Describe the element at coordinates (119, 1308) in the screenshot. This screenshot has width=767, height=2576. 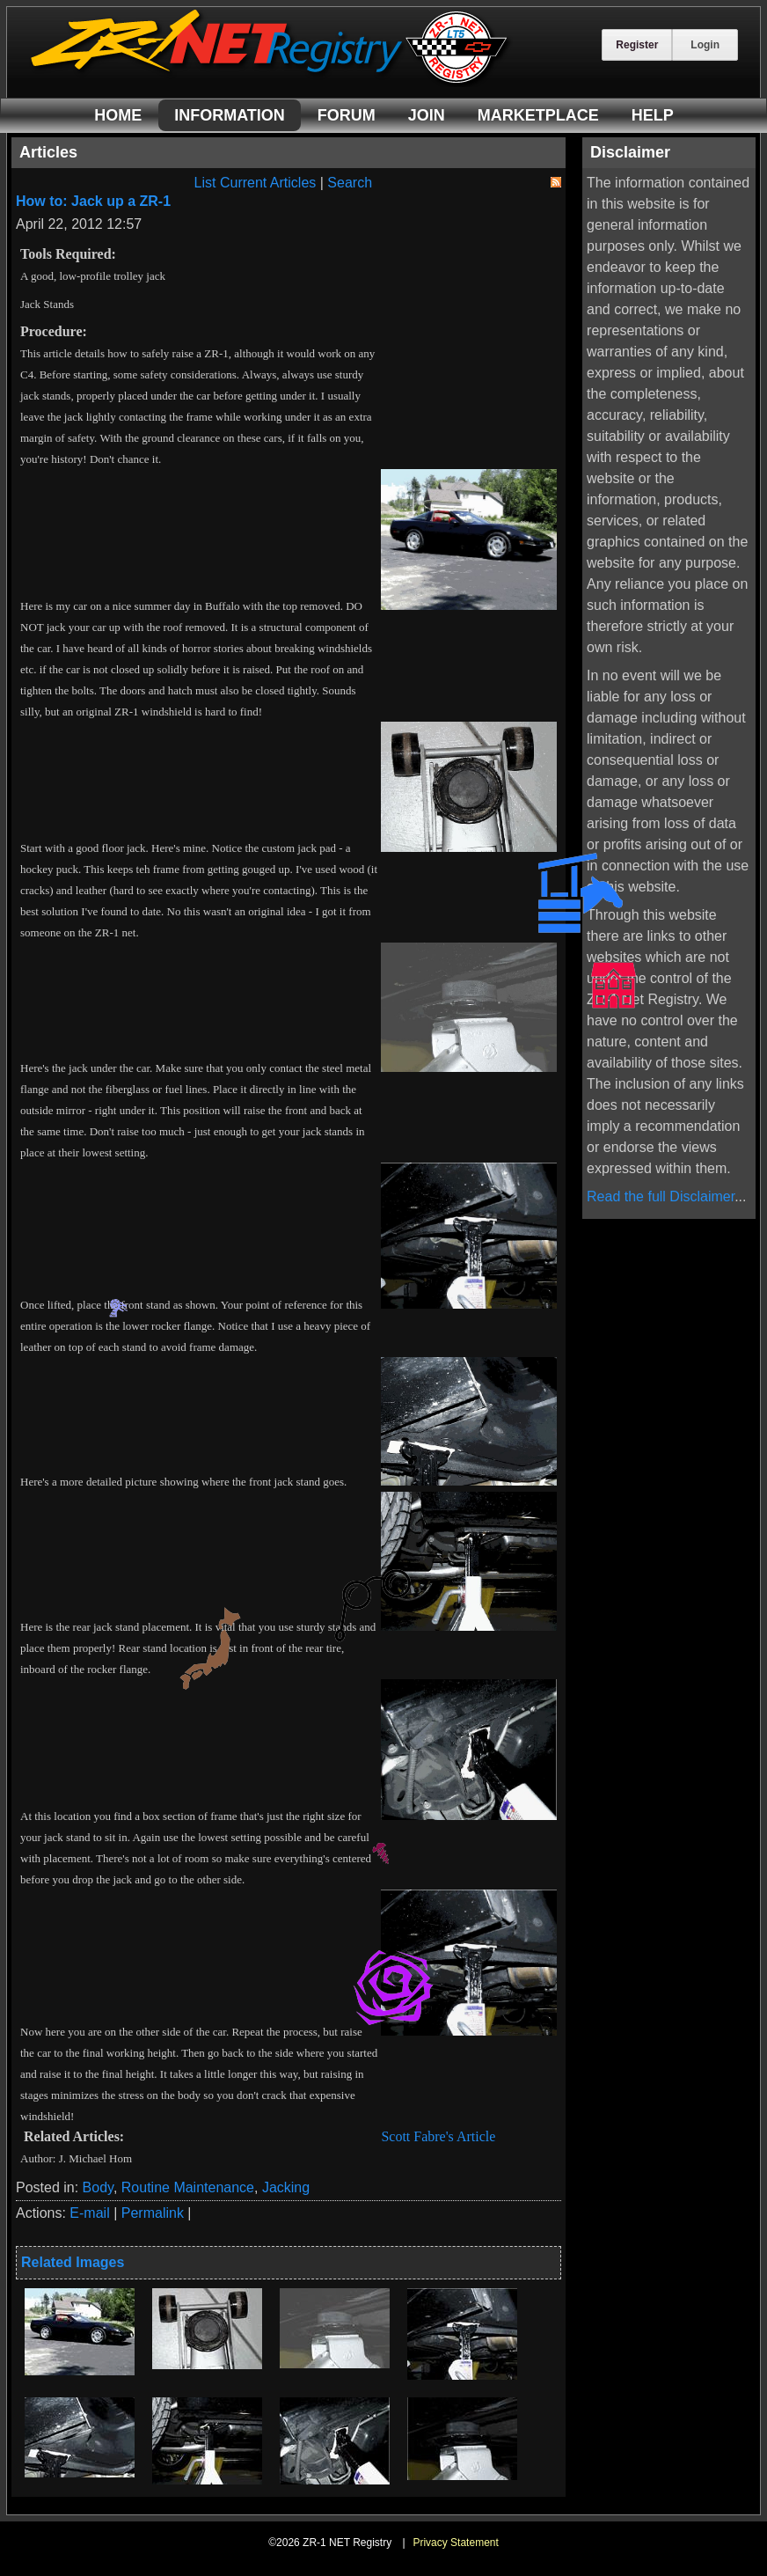
I see `viking ship figurehead or norse-themed game element` at that location.